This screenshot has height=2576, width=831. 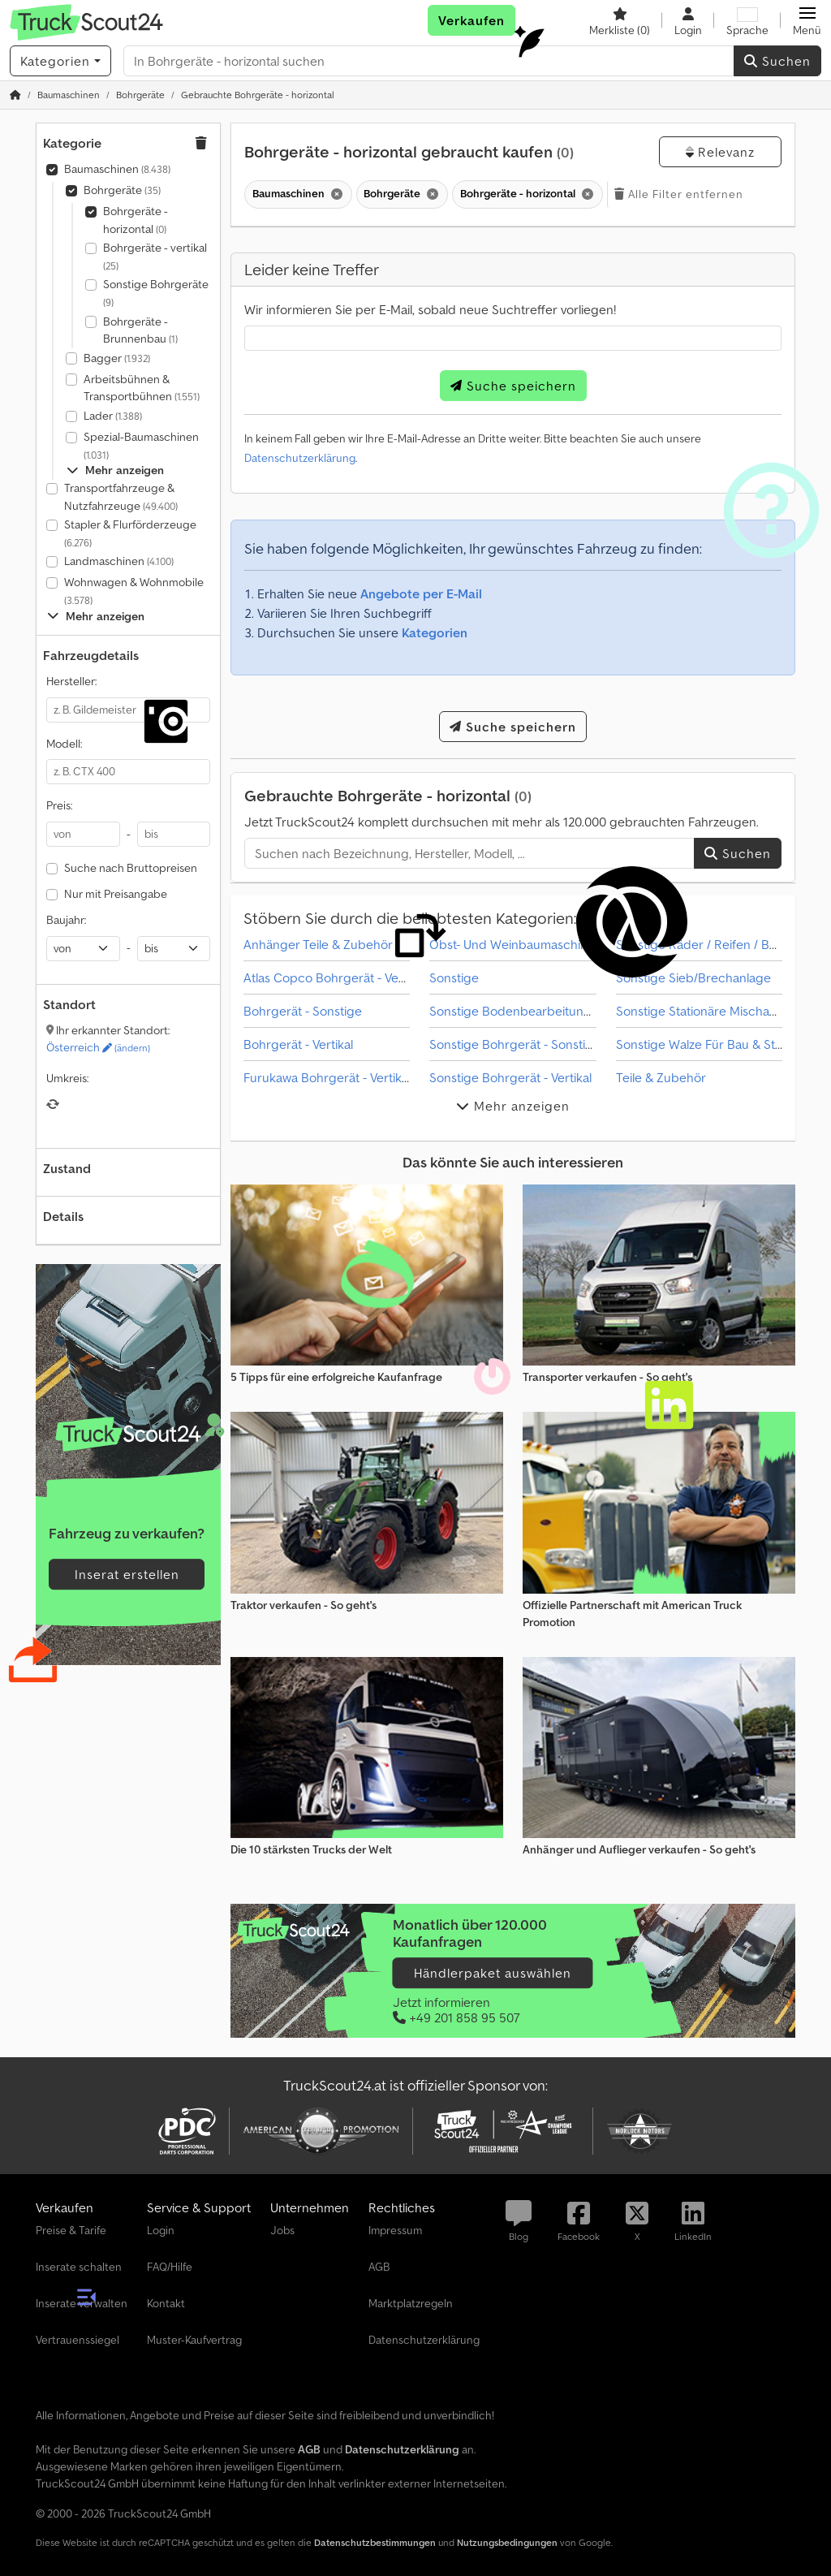 What do you see at coordinates (771, 510) in the screenshot?
I see `access help or FAQ section` at bounding box center [771, 510].